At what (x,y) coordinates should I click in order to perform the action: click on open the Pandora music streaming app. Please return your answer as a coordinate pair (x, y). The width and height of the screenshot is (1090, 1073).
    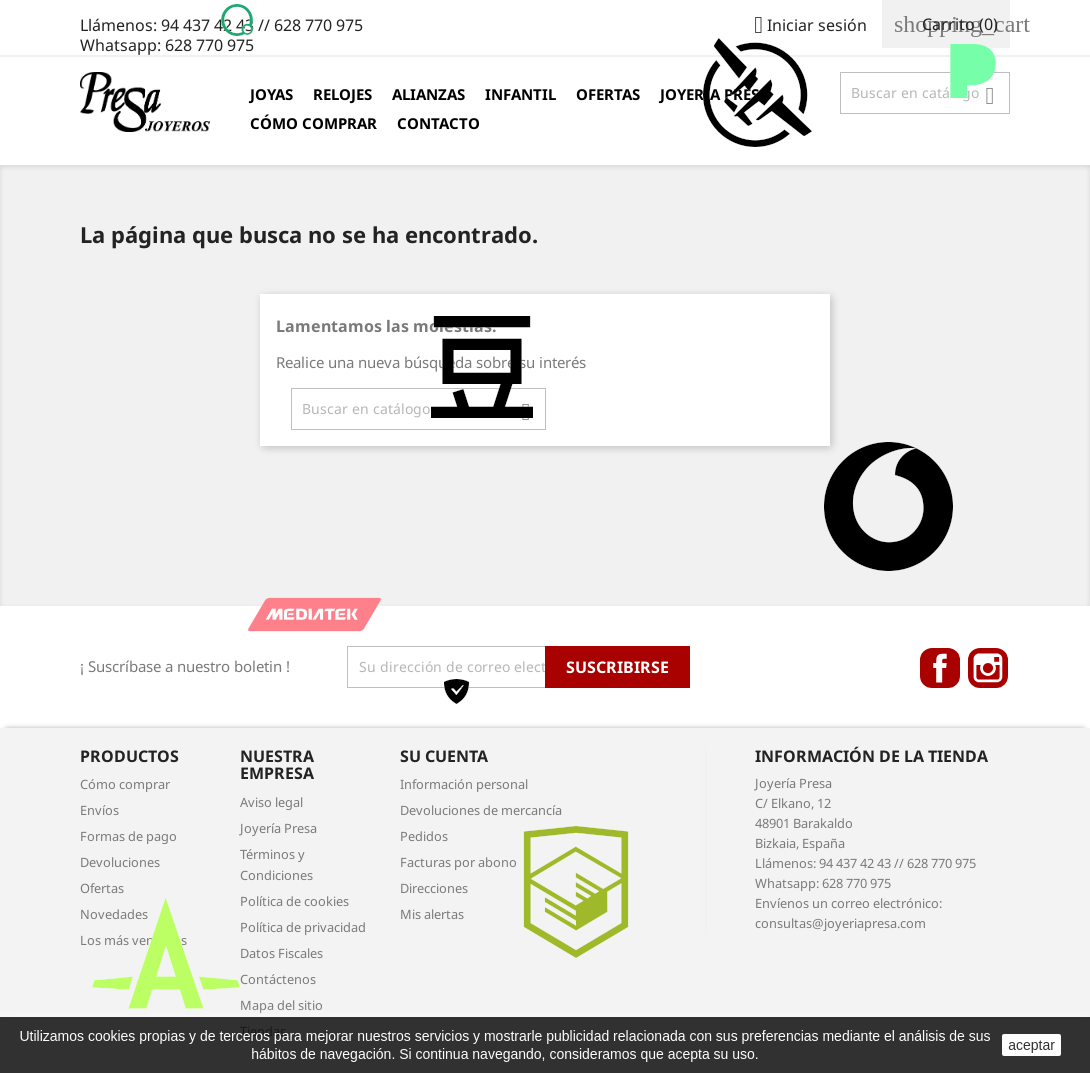
    Looking at the image, I should click on (973, 71).